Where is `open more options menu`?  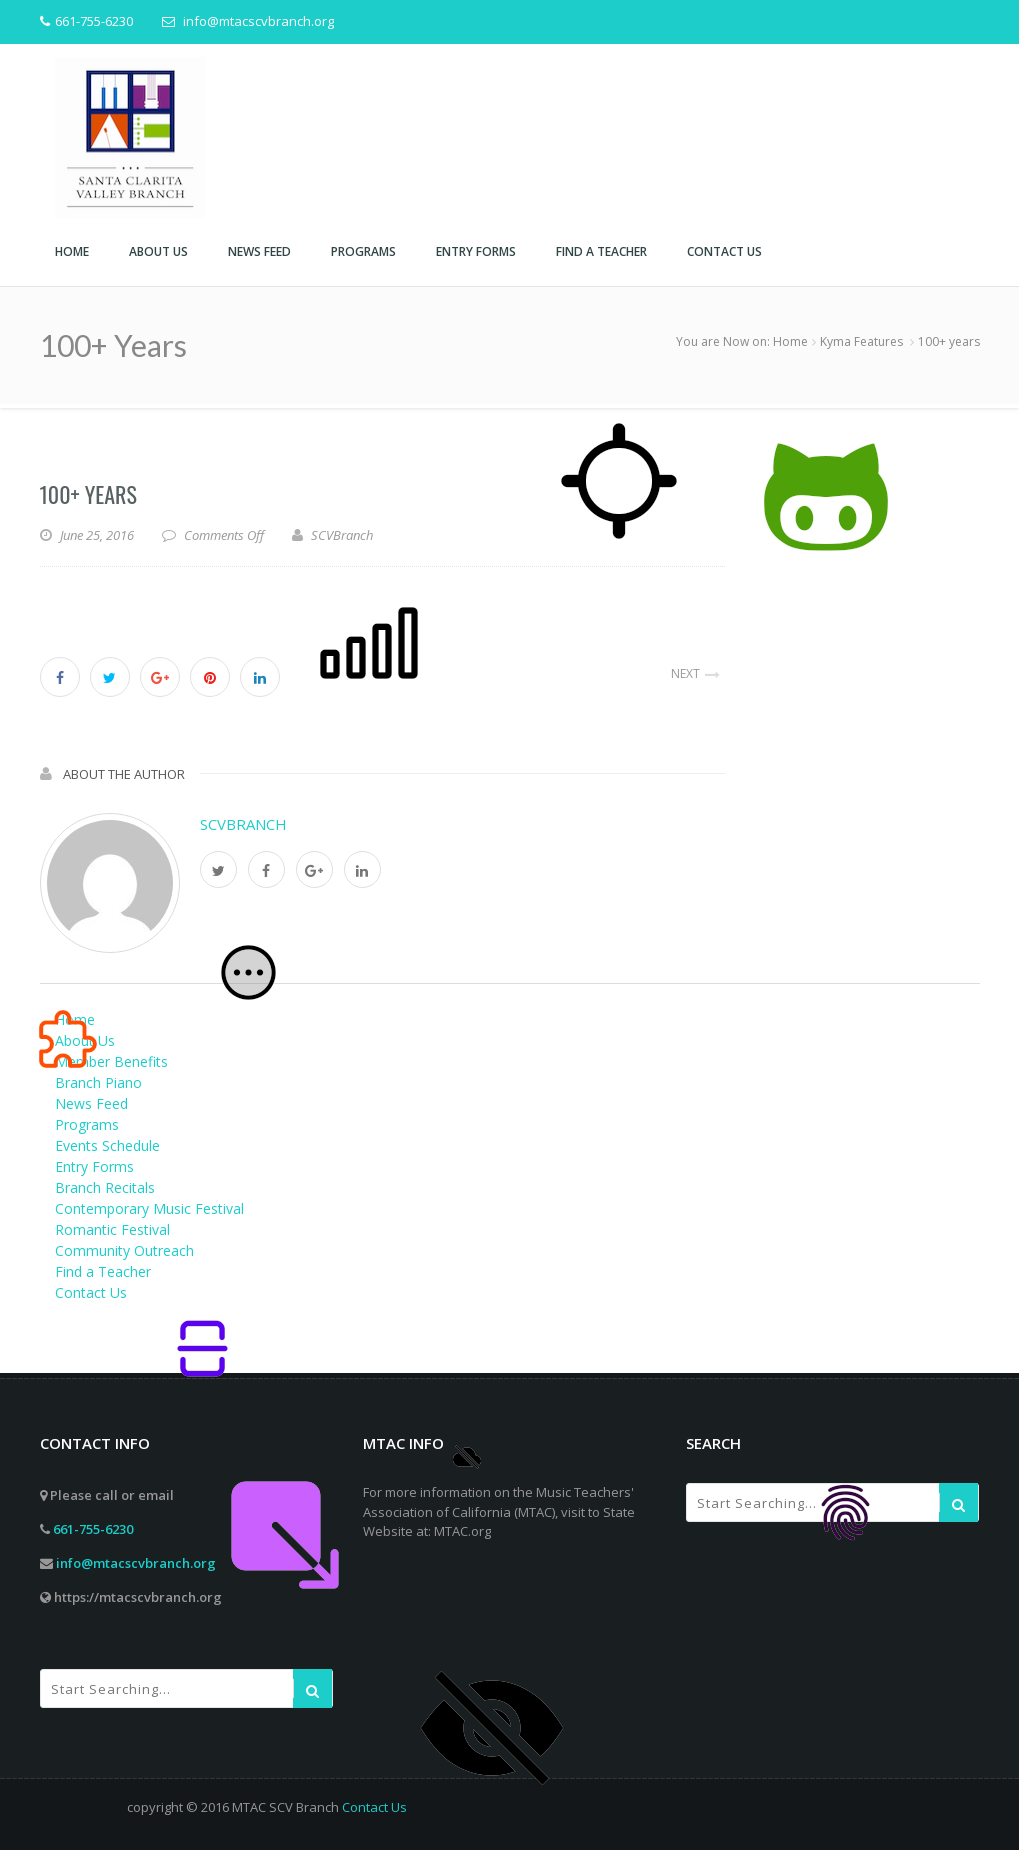 open more options menu is located at coordinates (248, 972).